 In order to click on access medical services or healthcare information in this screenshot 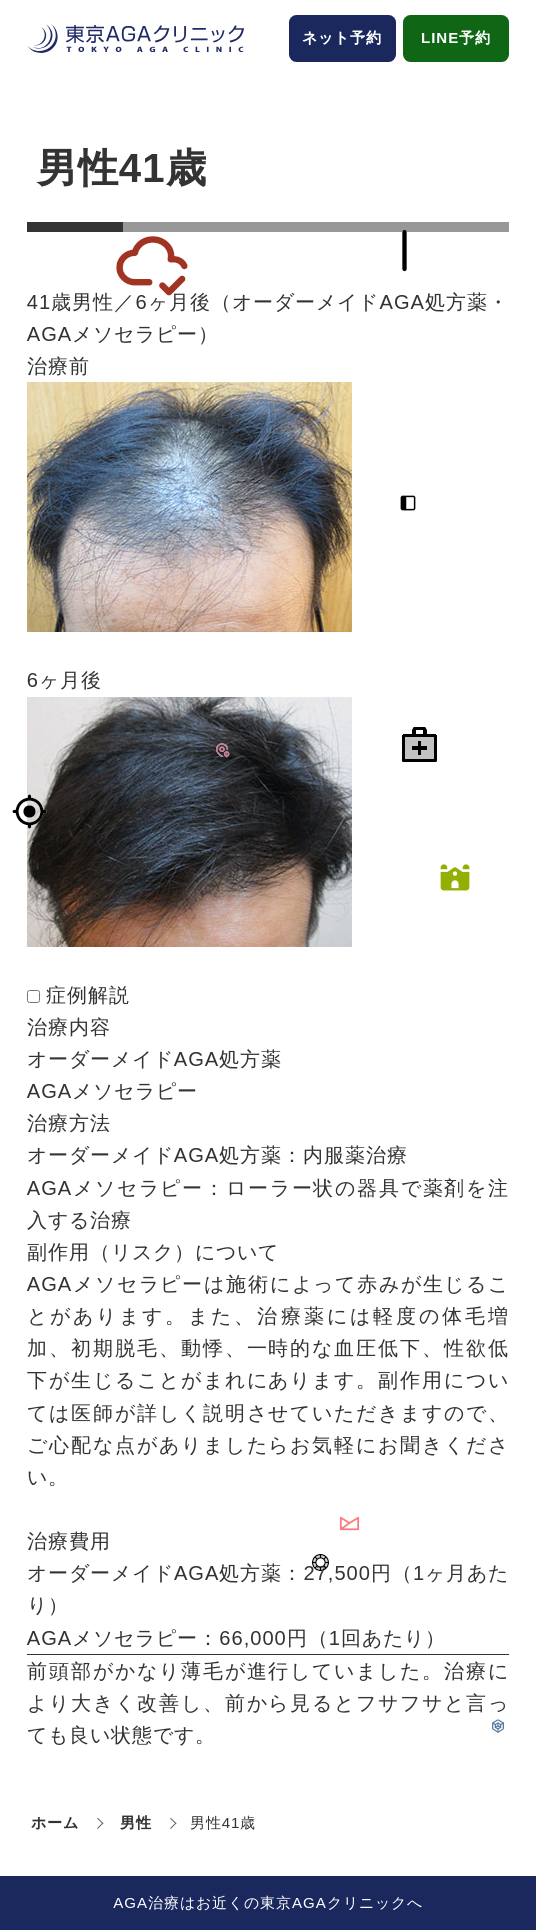, I will do `click(419, 744)`.